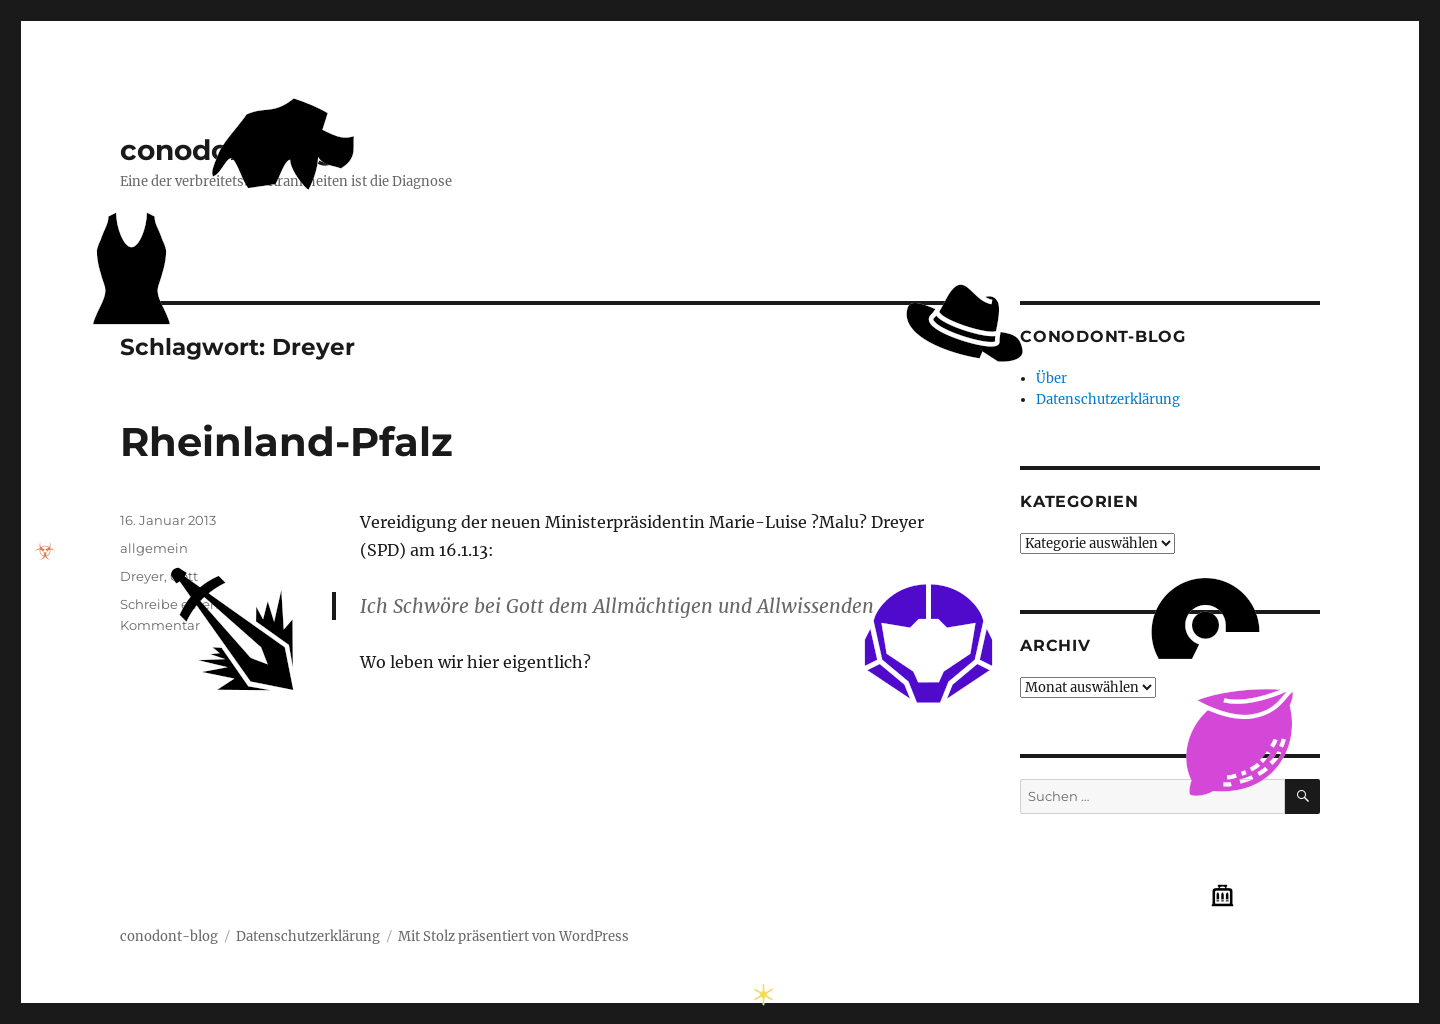 Image resolution: width=1440 pixels, height=1024 pixels. I want to click on ammunition inventory or storage in a game, so click(1222, 895).